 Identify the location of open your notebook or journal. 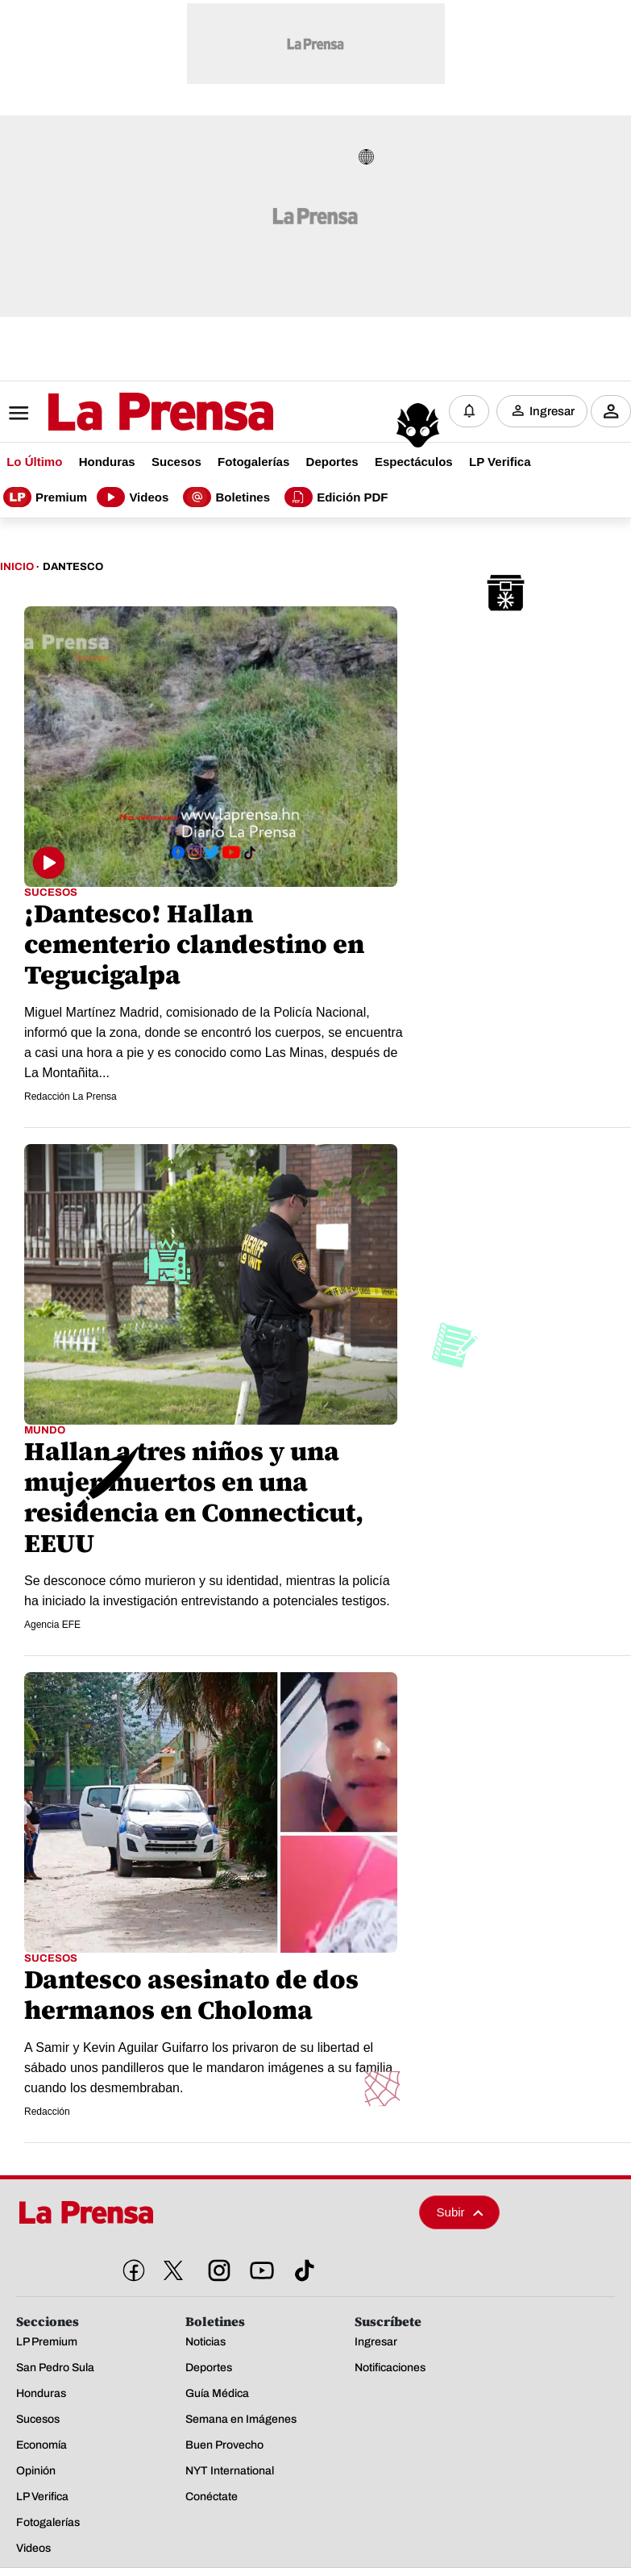
(455, 1345).